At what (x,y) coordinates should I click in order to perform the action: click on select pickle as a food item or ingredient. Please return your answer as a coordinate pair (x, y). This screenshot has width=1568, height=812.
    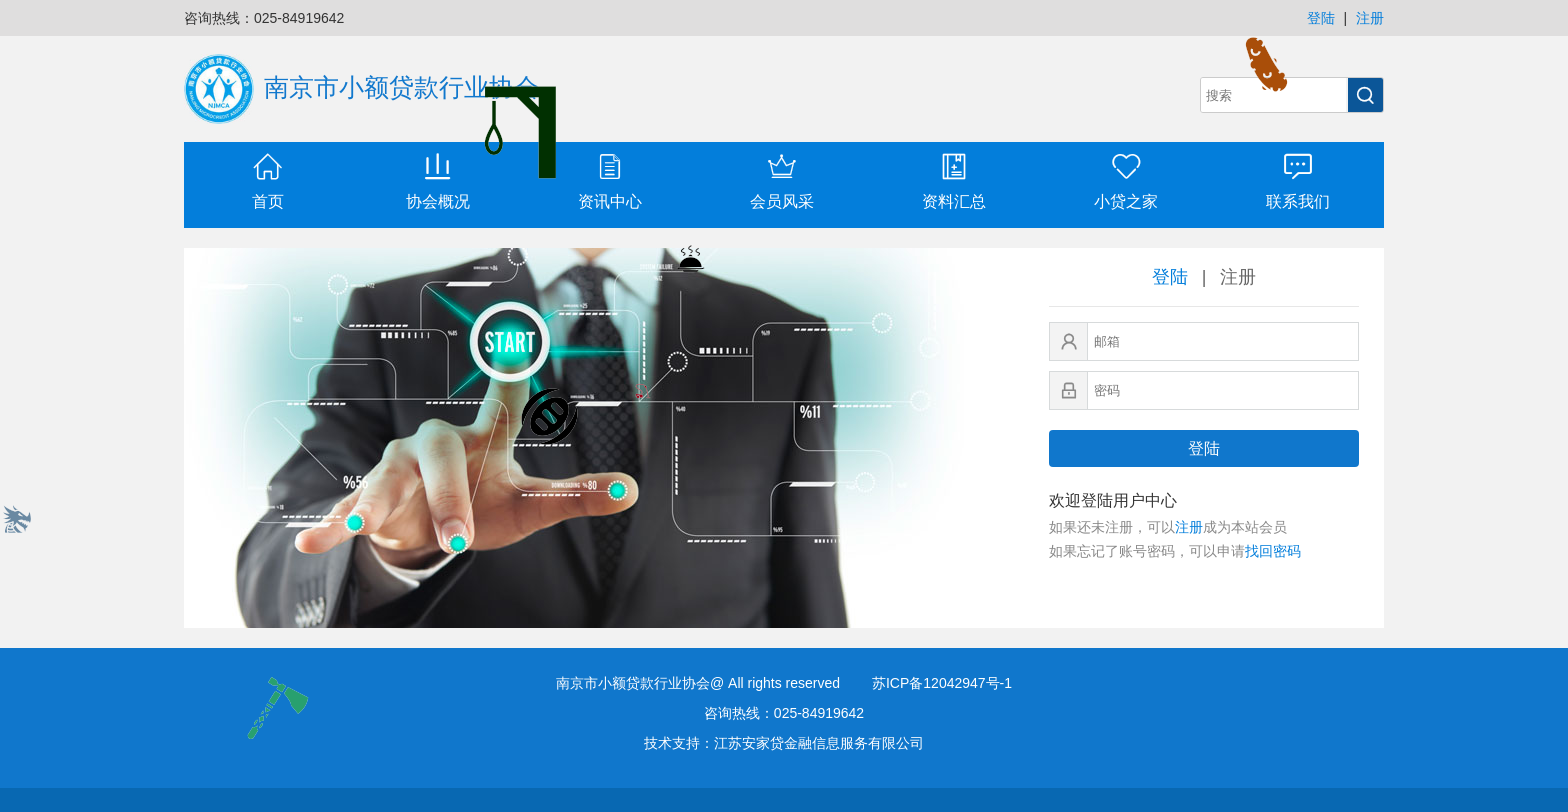
    Looking at the image, I should click on (1266, 64).